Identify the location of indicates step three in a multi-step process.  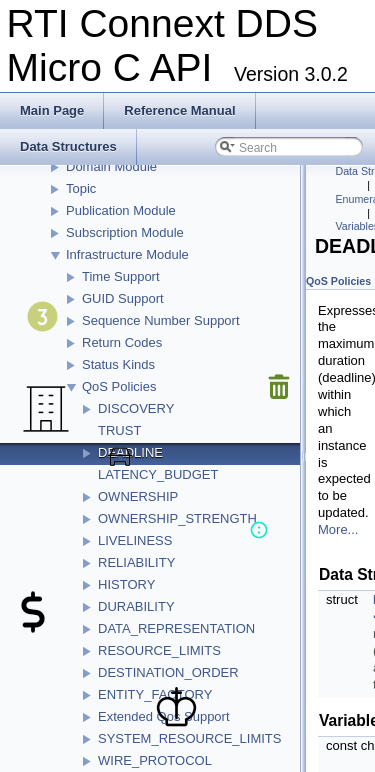
(42, 316).